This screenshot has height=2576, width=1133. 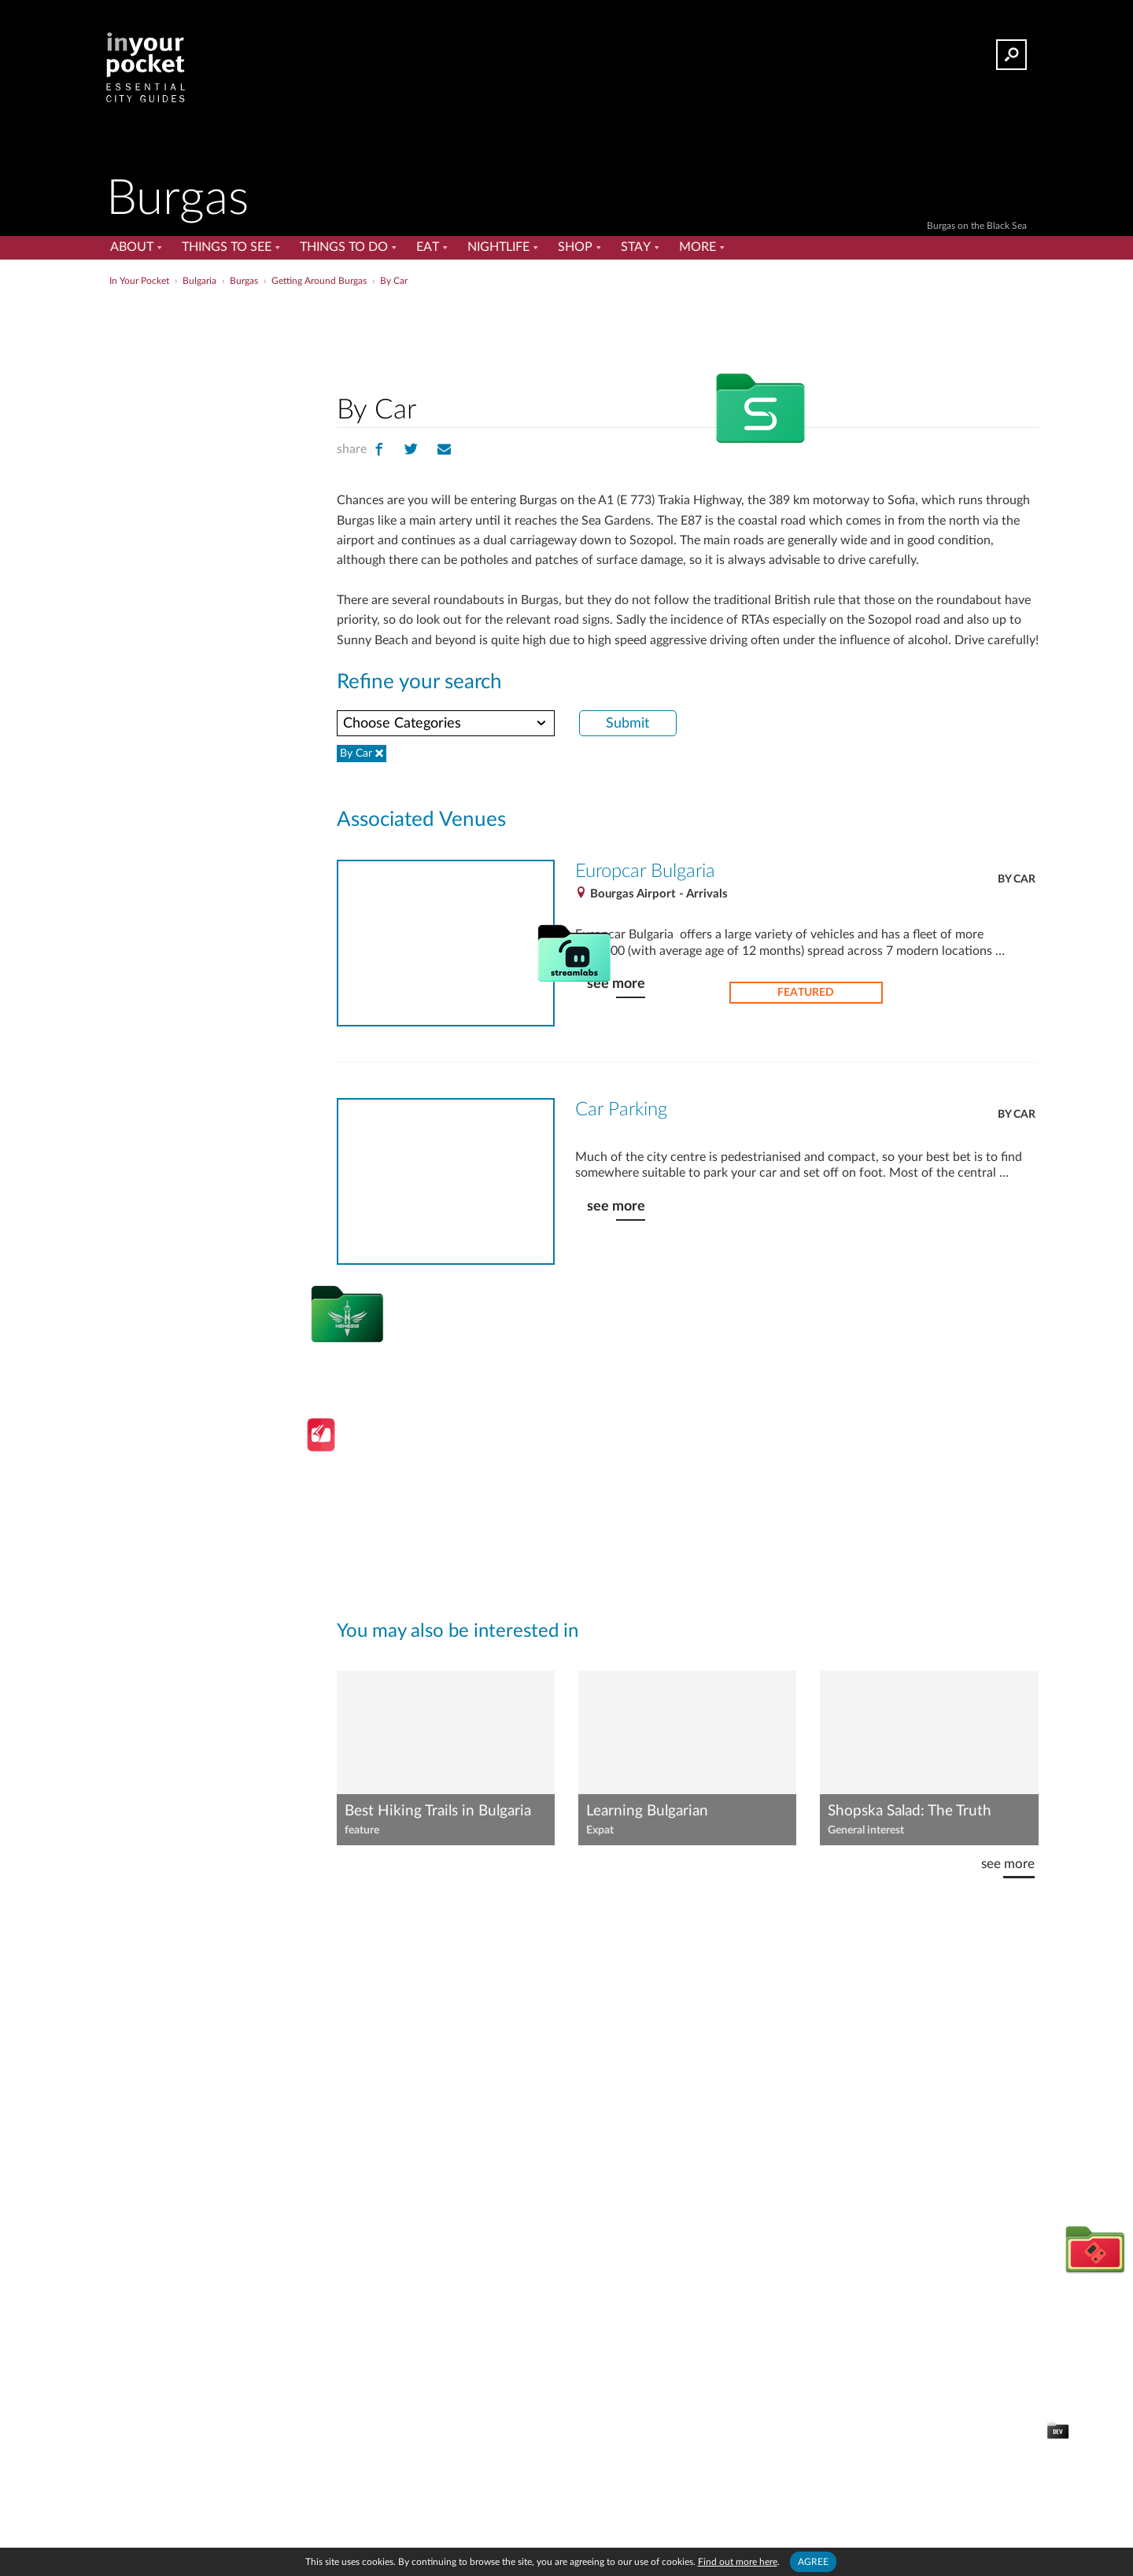 What do you see at coordinates (760, 411) in the screenshot?
I see `open folder containing WPS spreadsheet files` at bounding box center [760, 411].